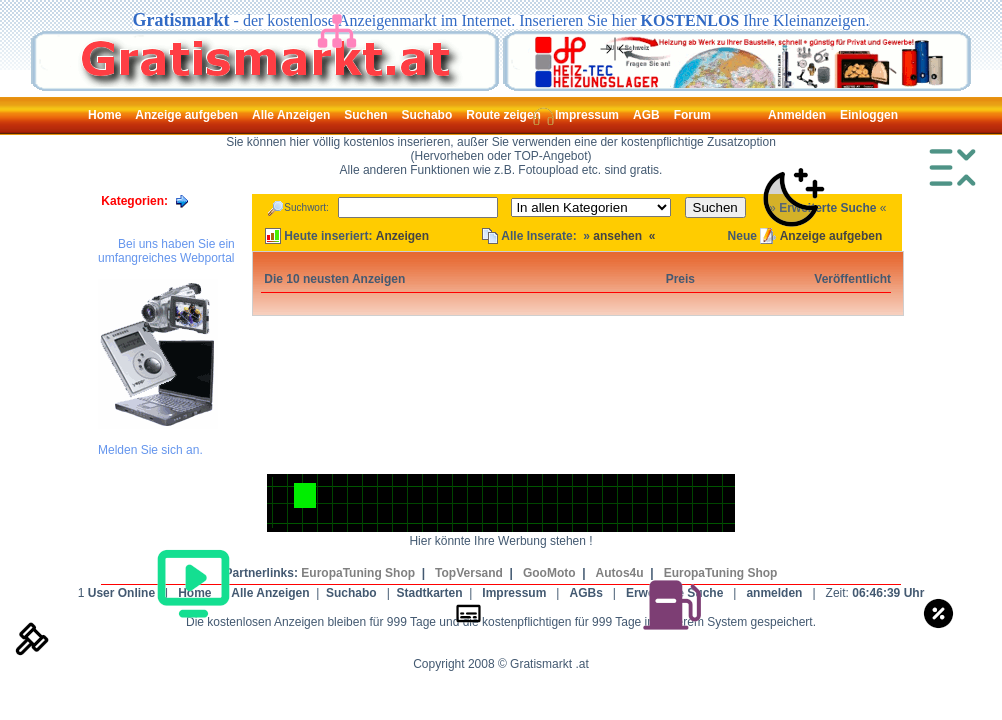  Describe the element at coordinates (615, 49) in the screenshot. I see `collapse or compress content horizontally` at that location.